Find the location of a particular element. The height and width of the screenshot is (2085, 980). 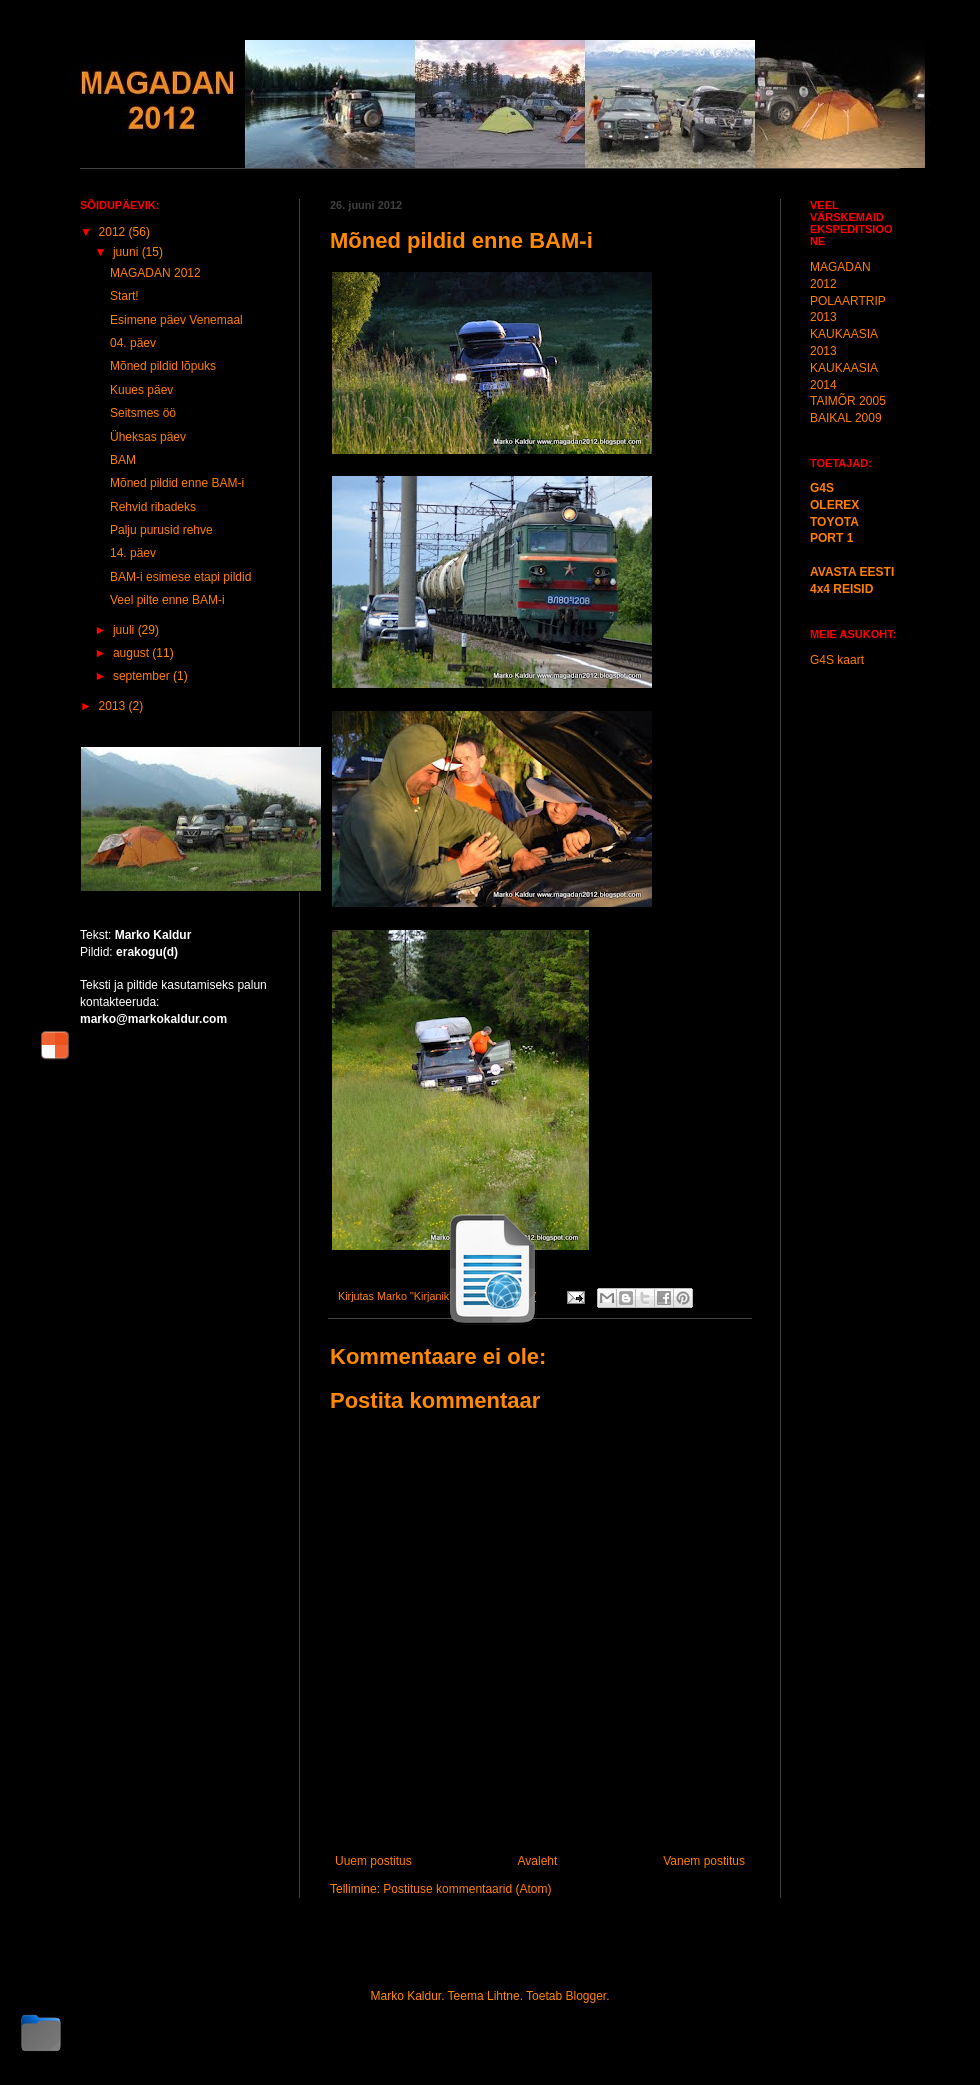

switch to the bottom-left workspace is located at coordinates (55, 1045).